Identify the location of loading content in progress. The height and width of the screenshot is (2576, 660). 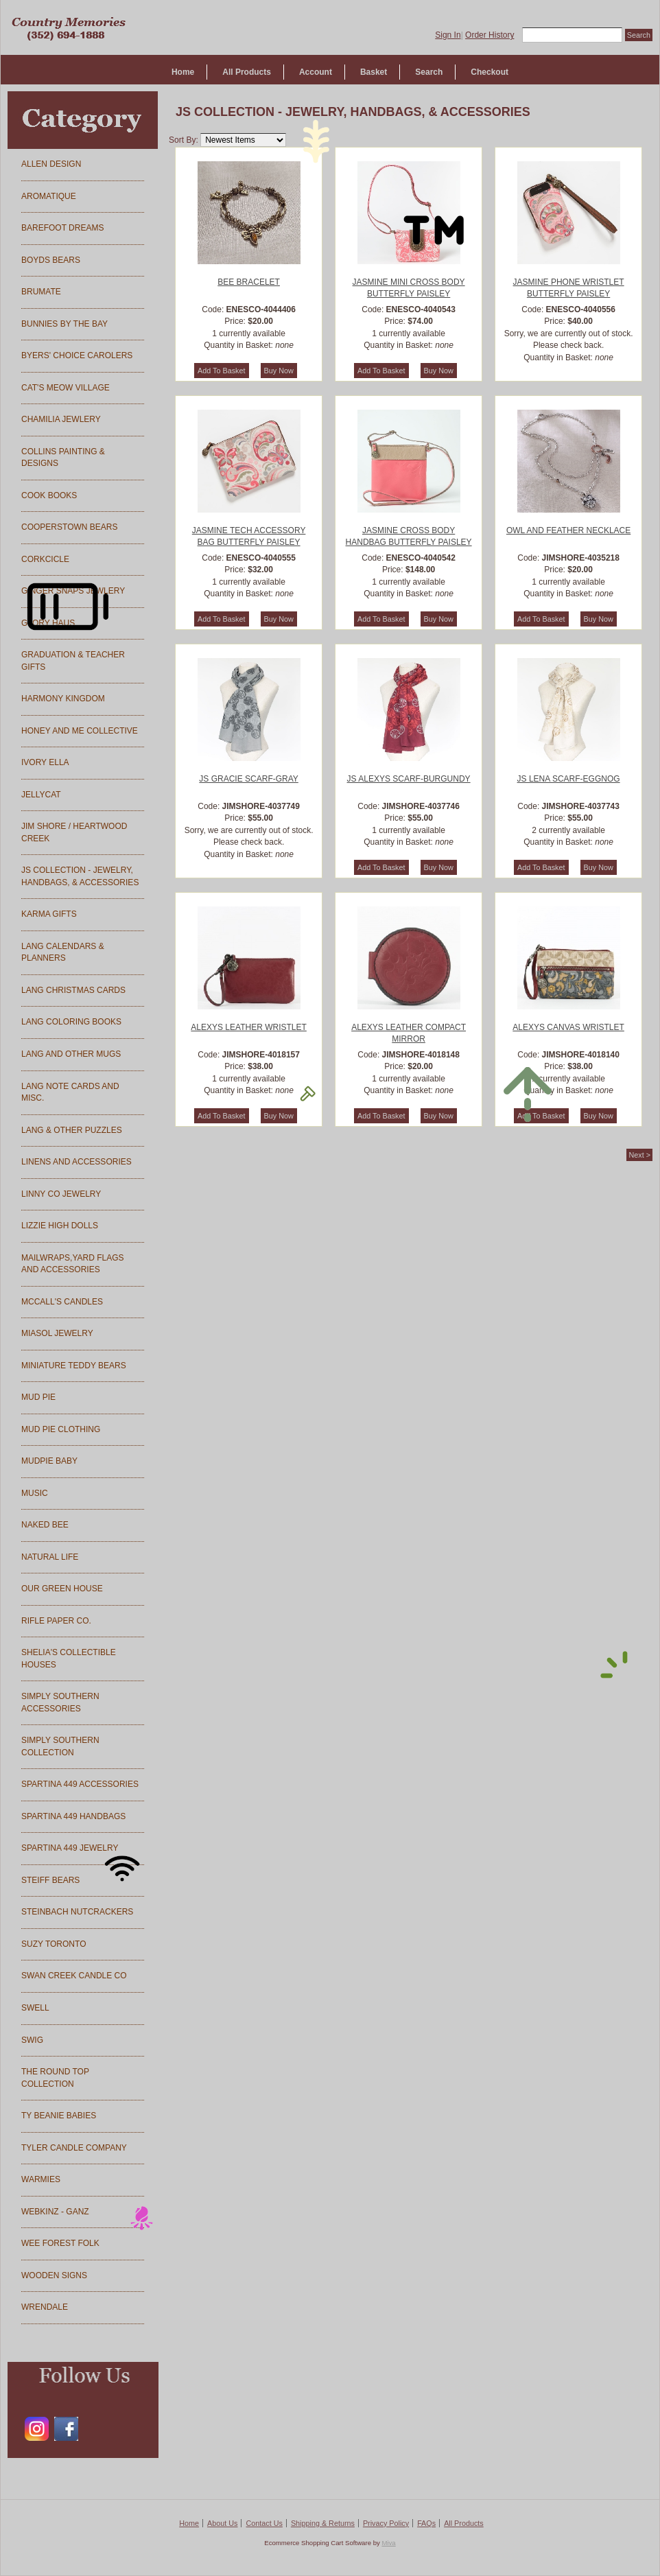
(625, 1676).